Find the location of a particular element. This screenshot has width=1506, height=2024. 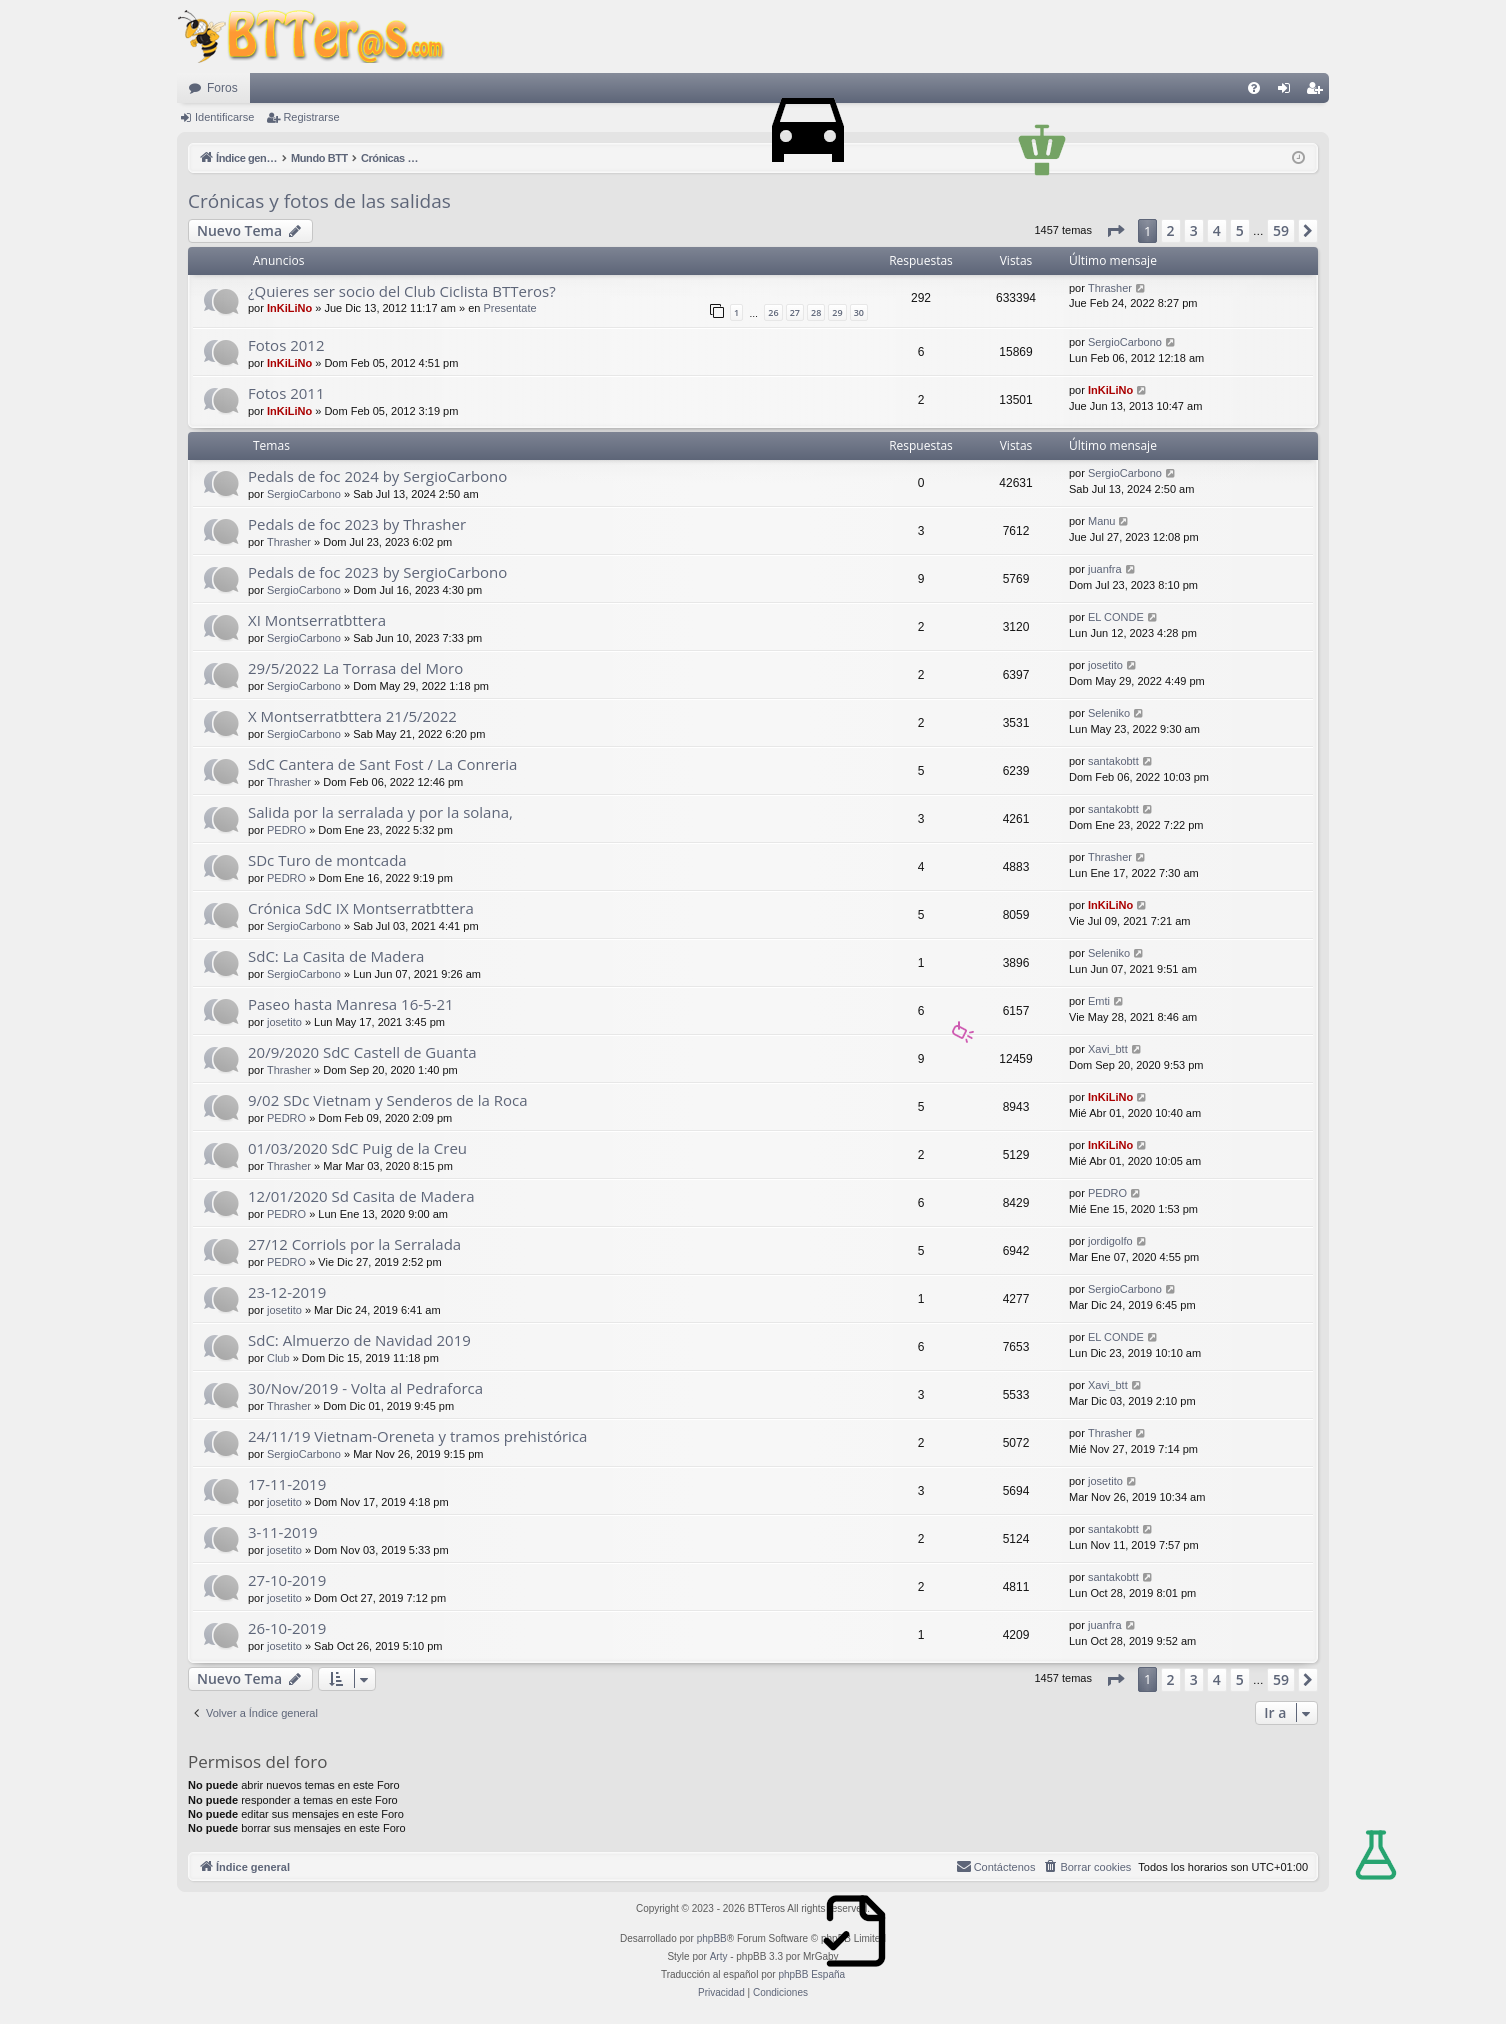

time to leave notification for upcoming trip is located at coordinates (808, 130).